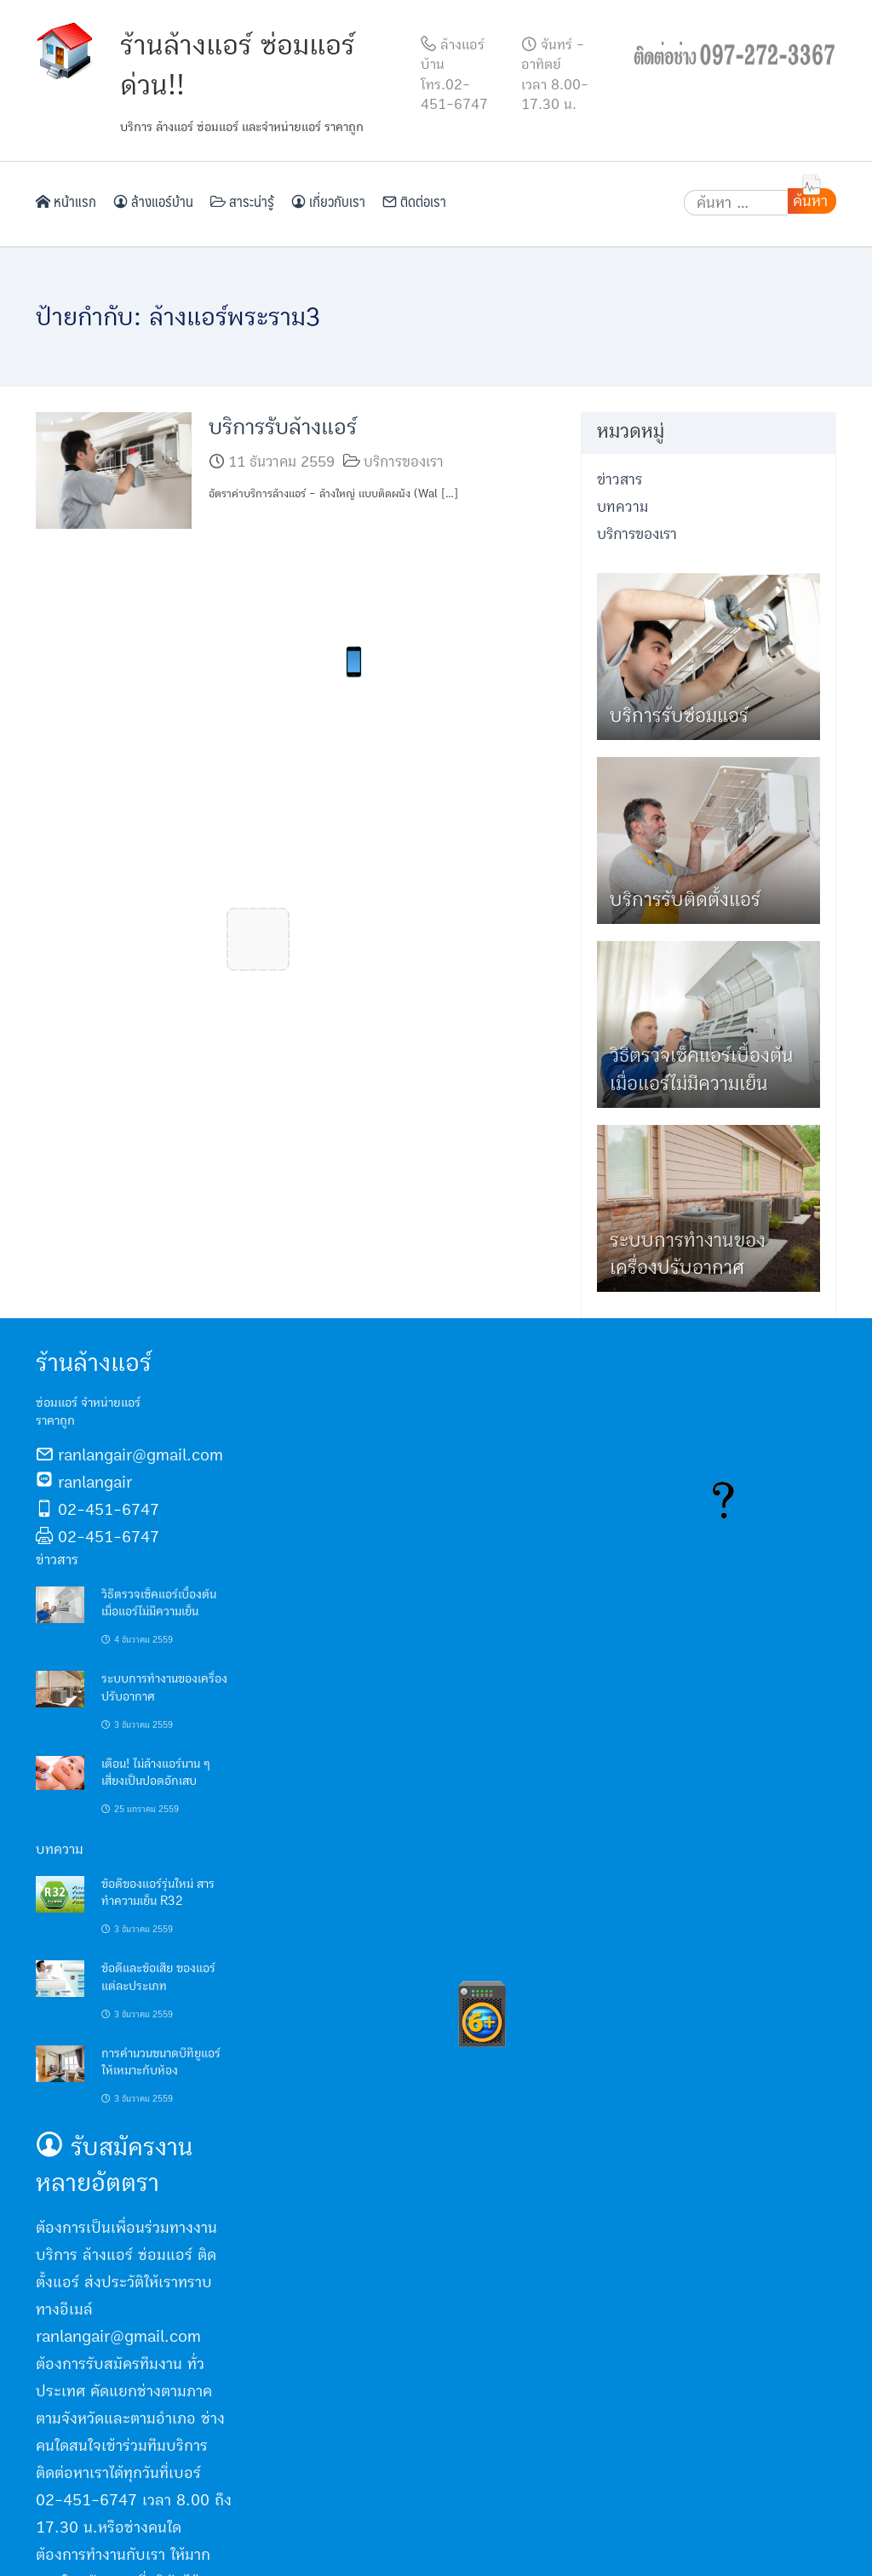 The width and height of the screenshot is (872, 2576). Describe the element at coordinates (353, 662) in the screenshot. I see `iPhone 5c device icon for system identification` at that location.